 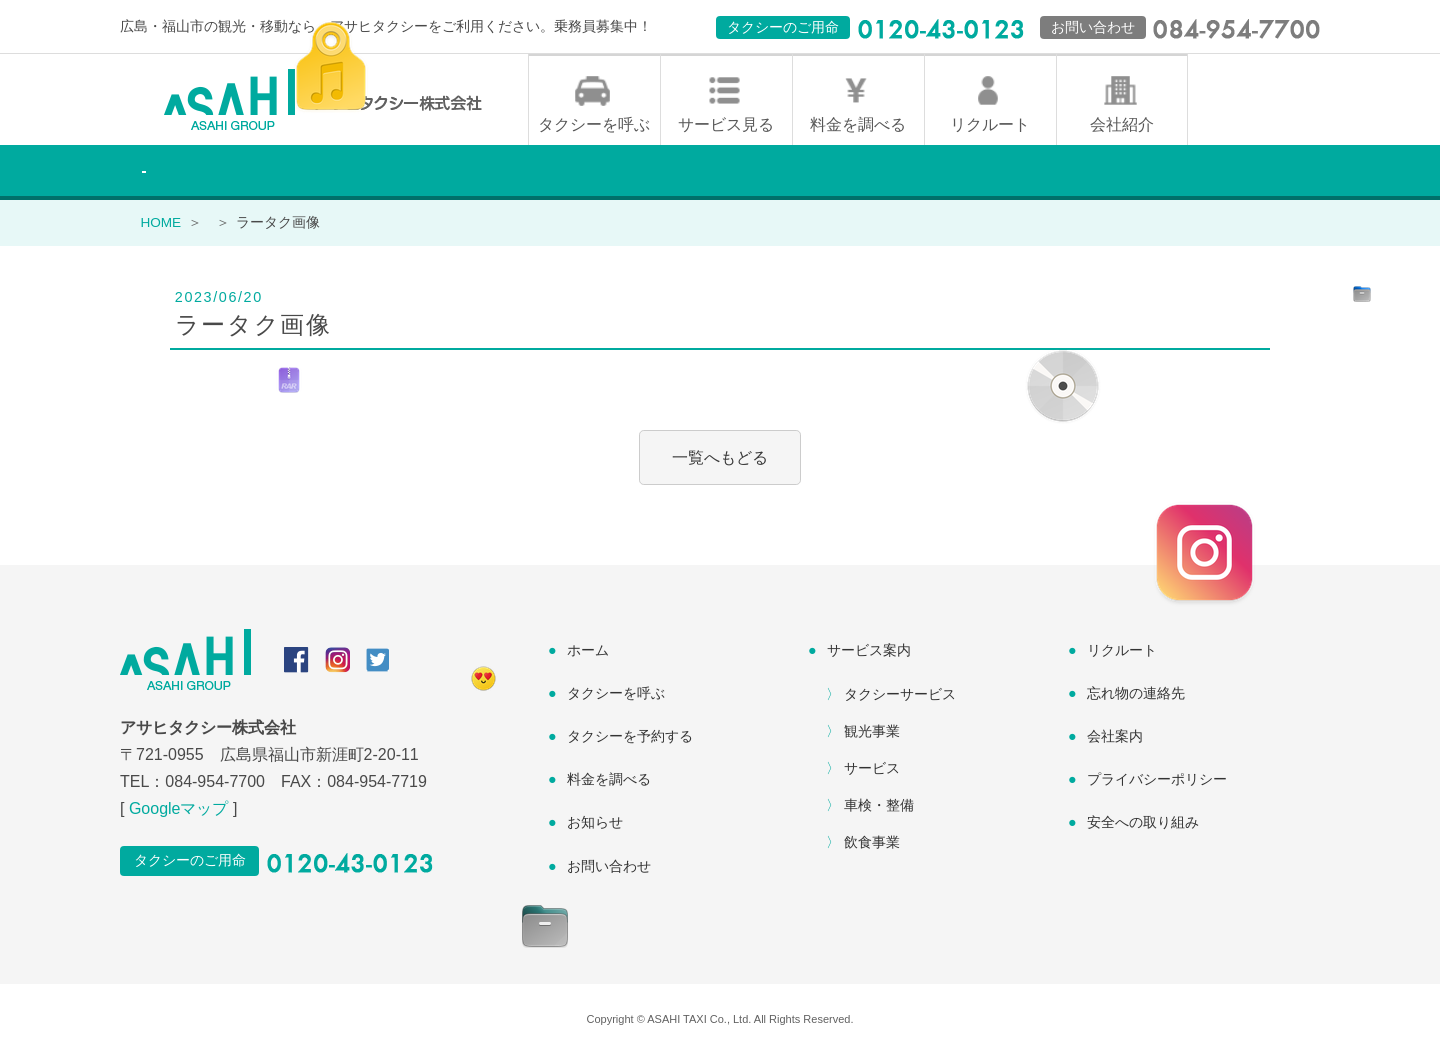 I want to click on open the Instagram app, so click(x=1204, y=552).